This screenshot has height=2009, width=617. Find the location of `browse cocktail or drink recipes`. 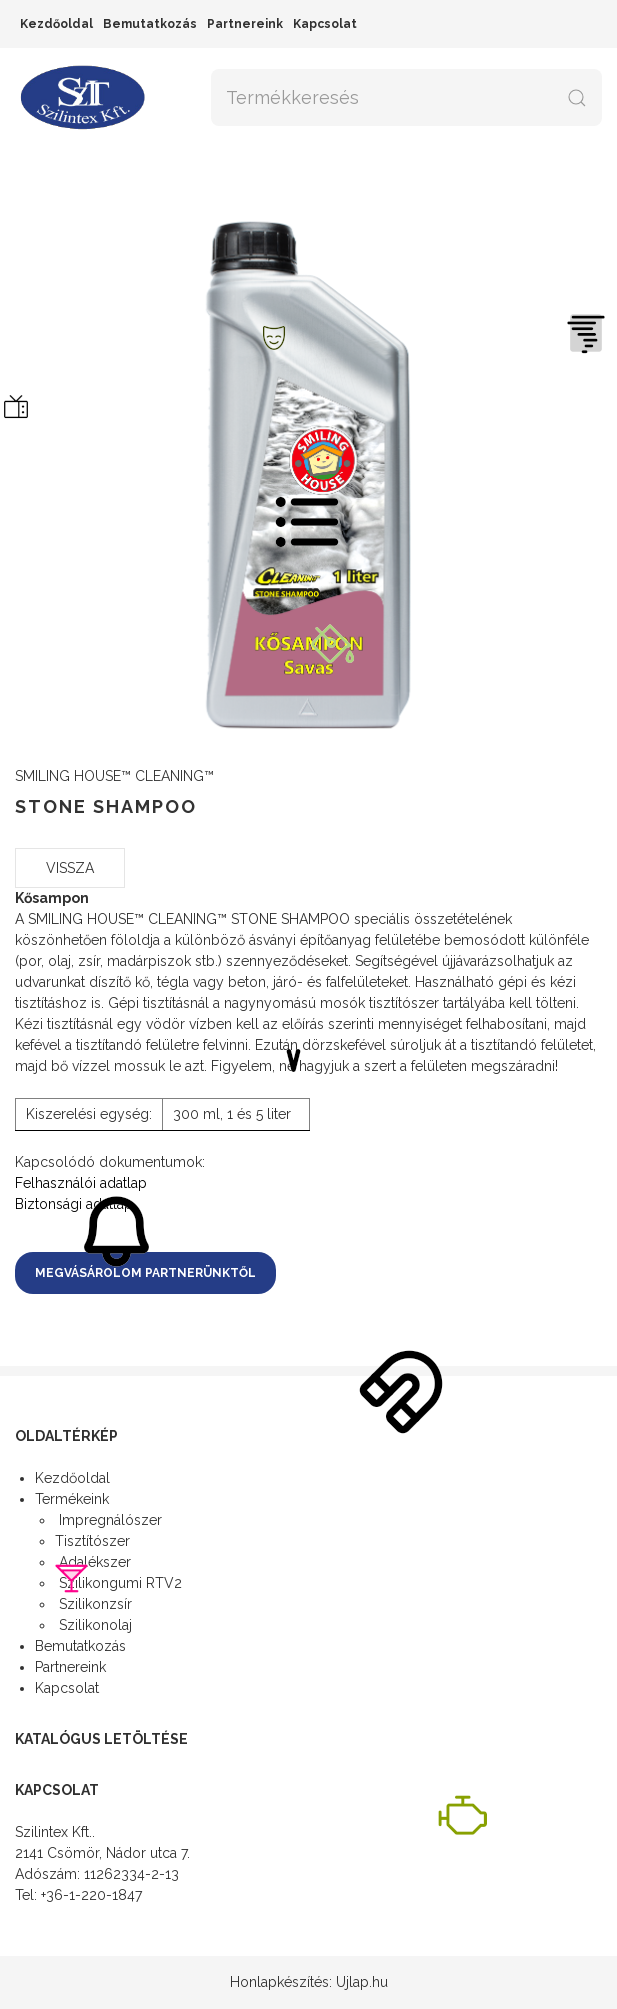

browse cocktail or drink recipes is located at coordinates (71, 1578).